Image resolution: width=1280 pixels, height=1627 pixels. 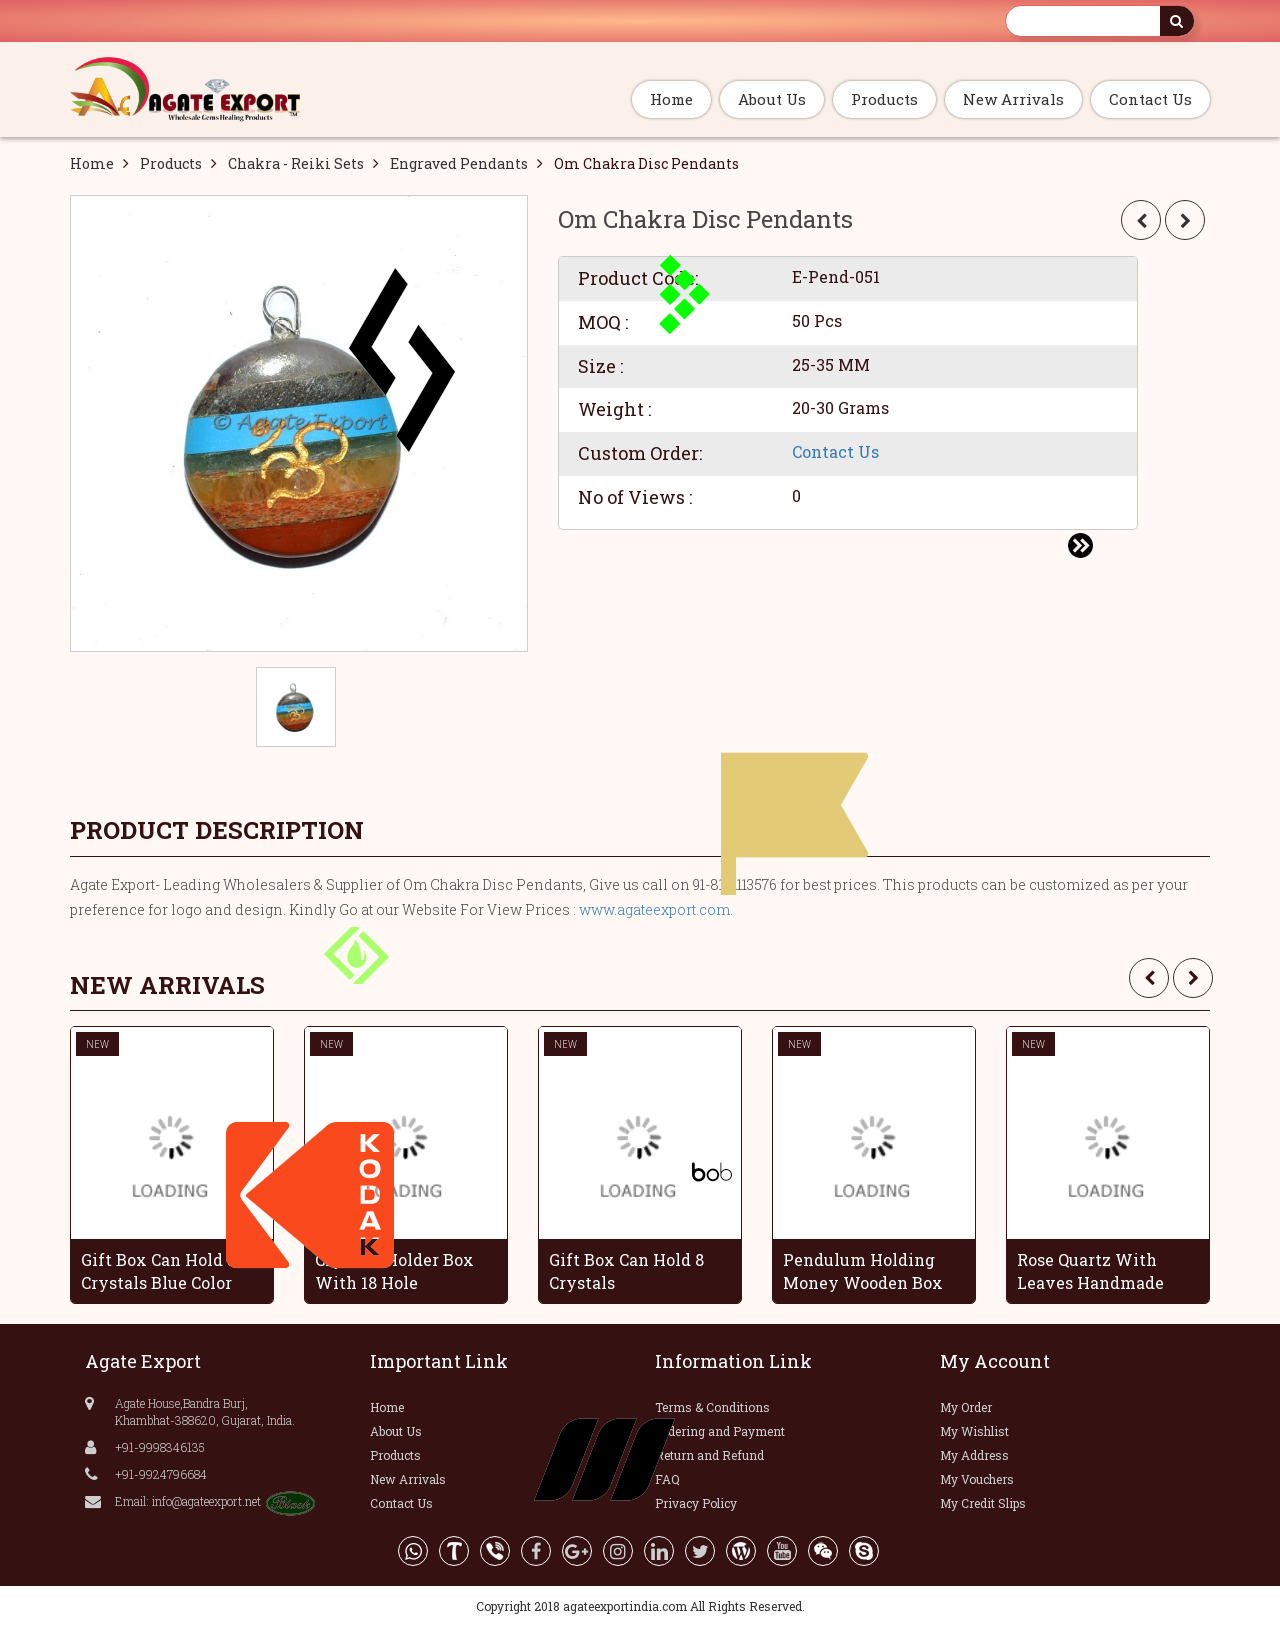 I want to click on meilisearch search engine logo, so click(x=604, y=1459).